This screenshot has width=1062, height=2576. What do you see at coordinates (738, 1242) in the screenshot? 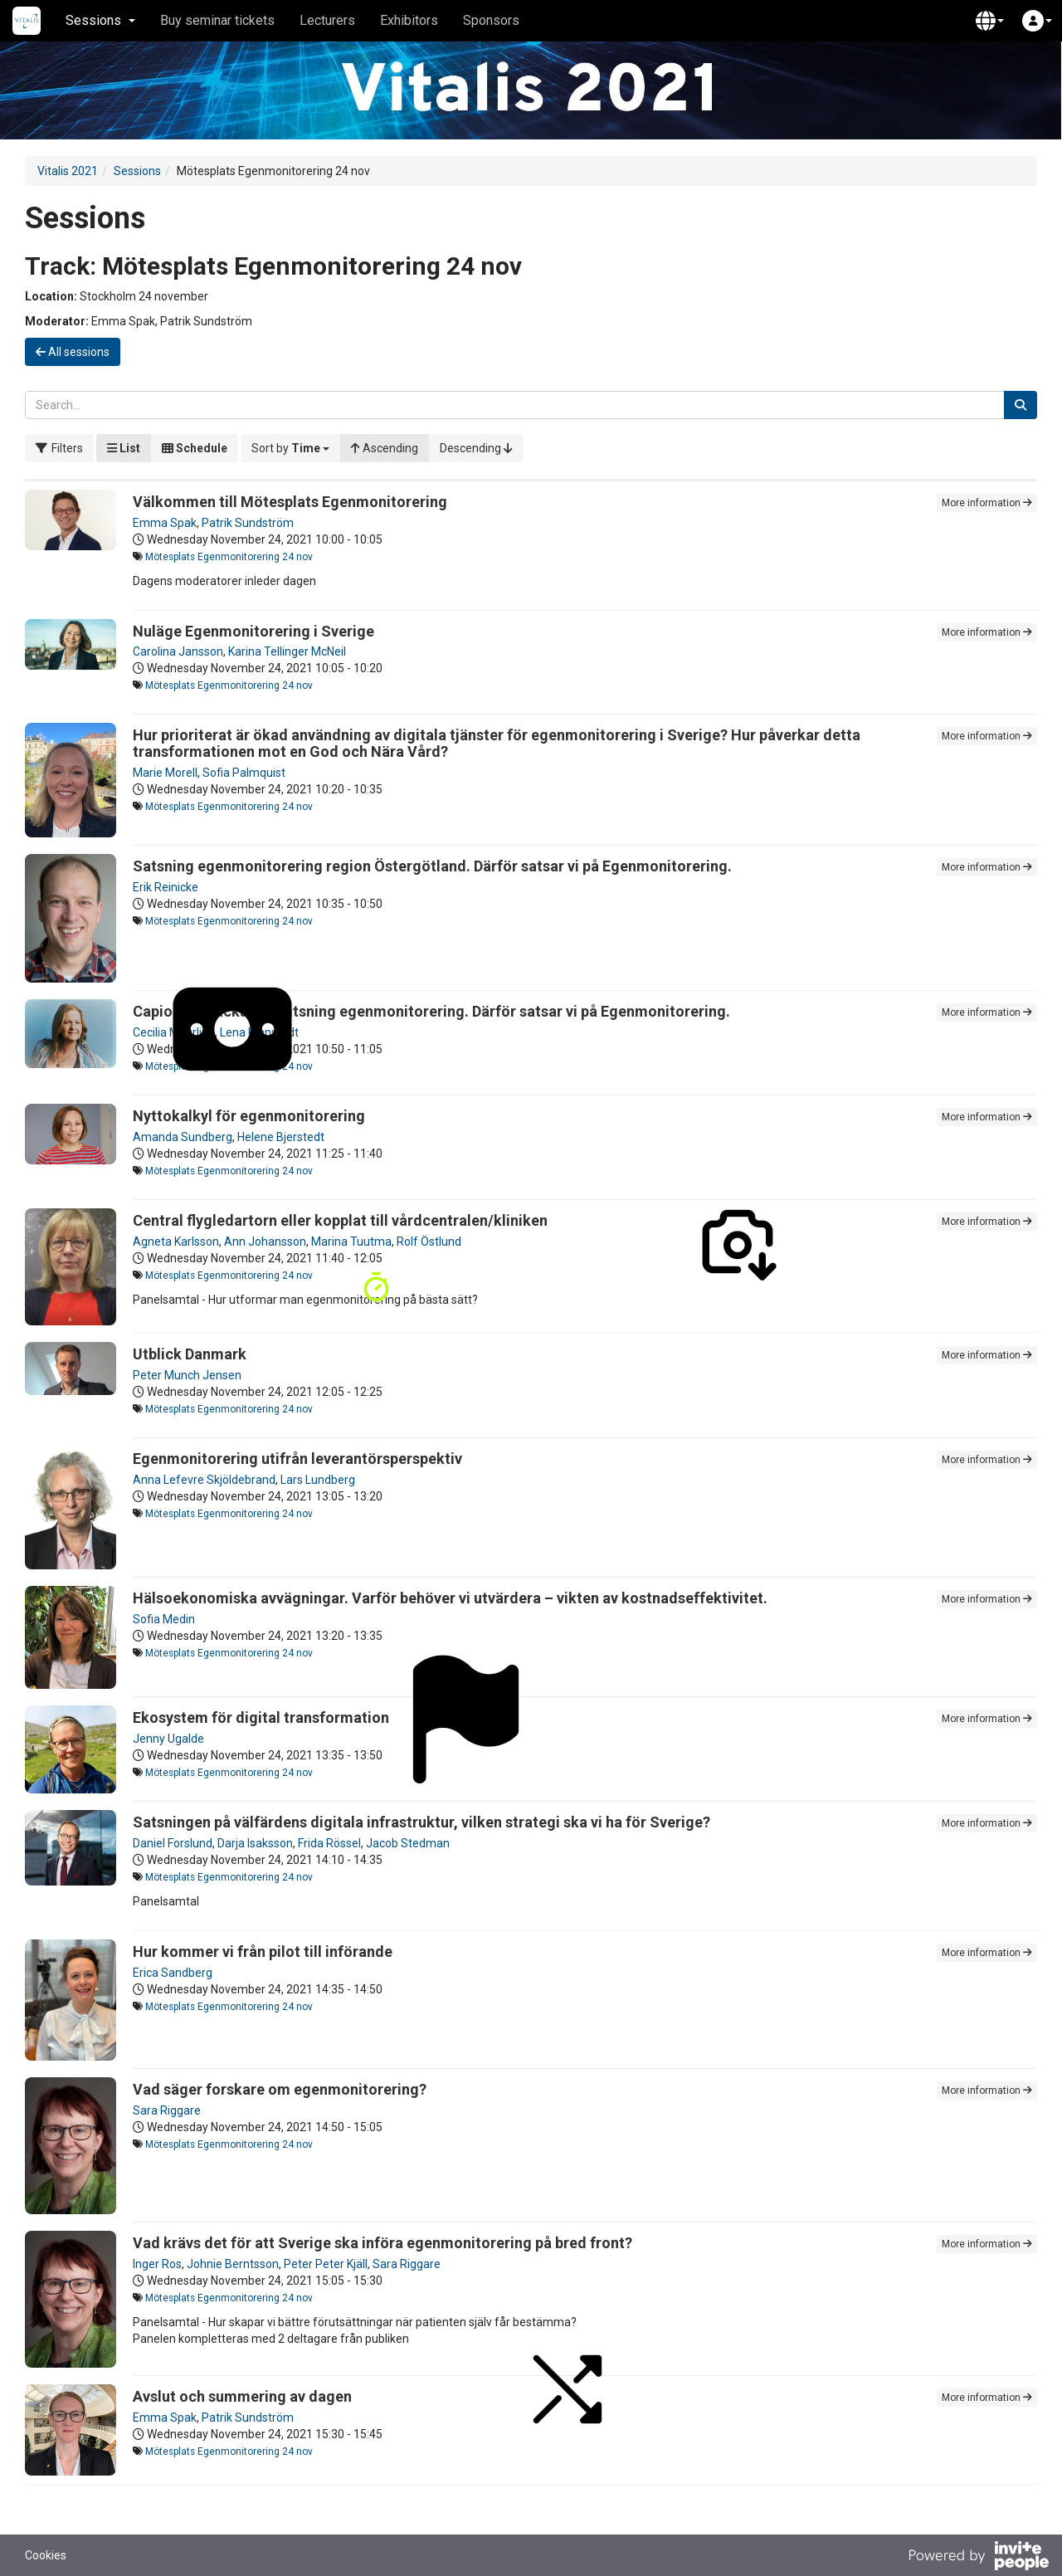
I see `download a captured photo` at bounding box center [738, 1242].